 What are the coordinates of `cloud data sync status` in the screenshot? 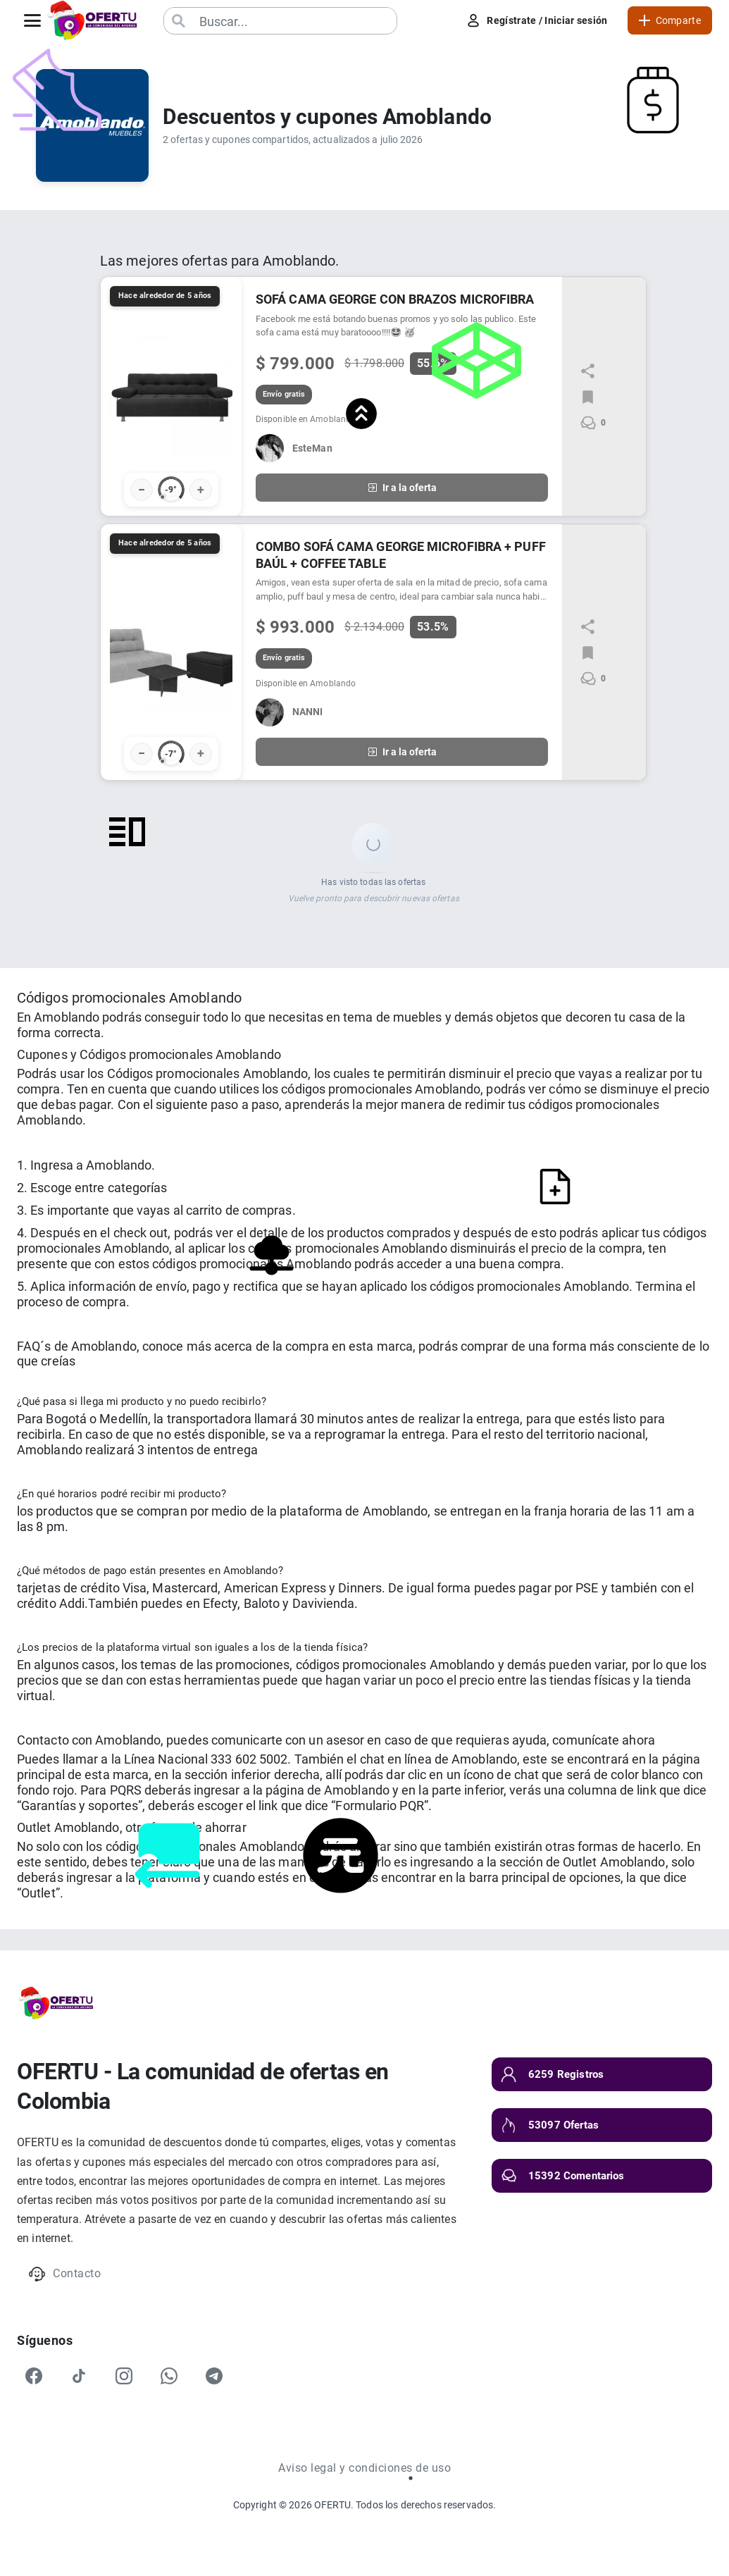 It's located at (271, 1255).